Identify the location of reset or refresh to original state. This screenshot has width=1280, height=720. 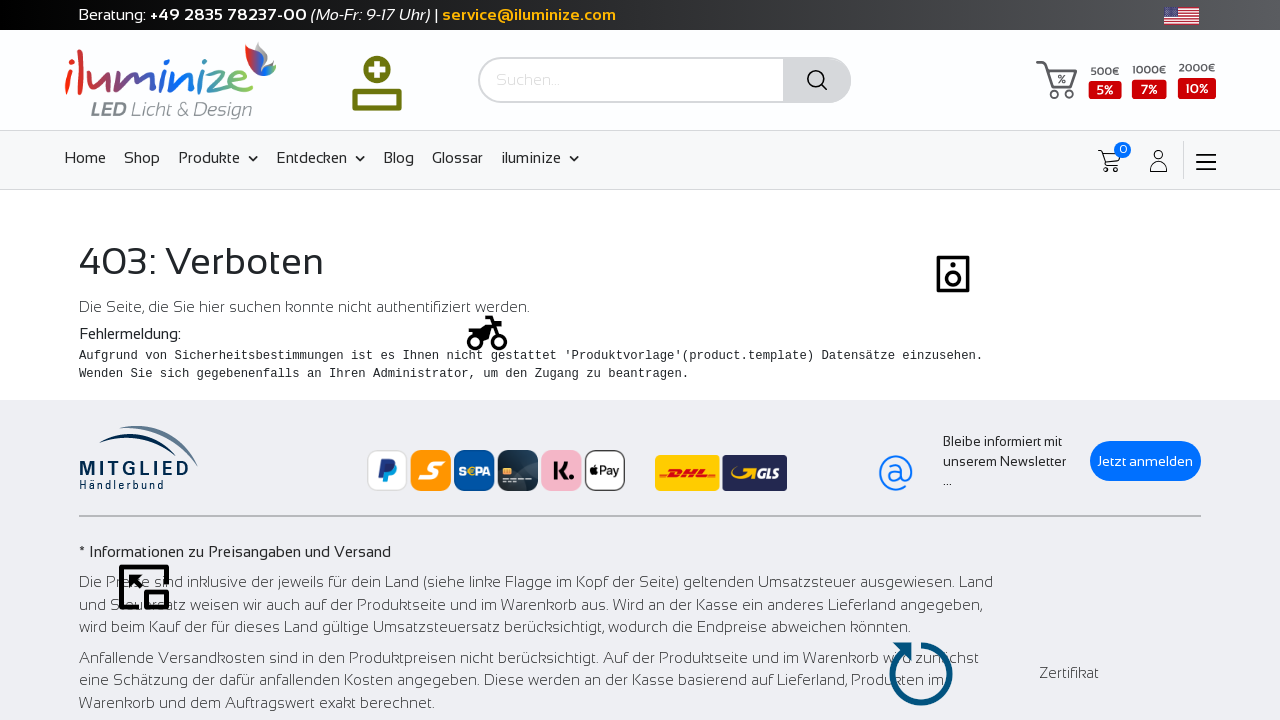
(921, 674).